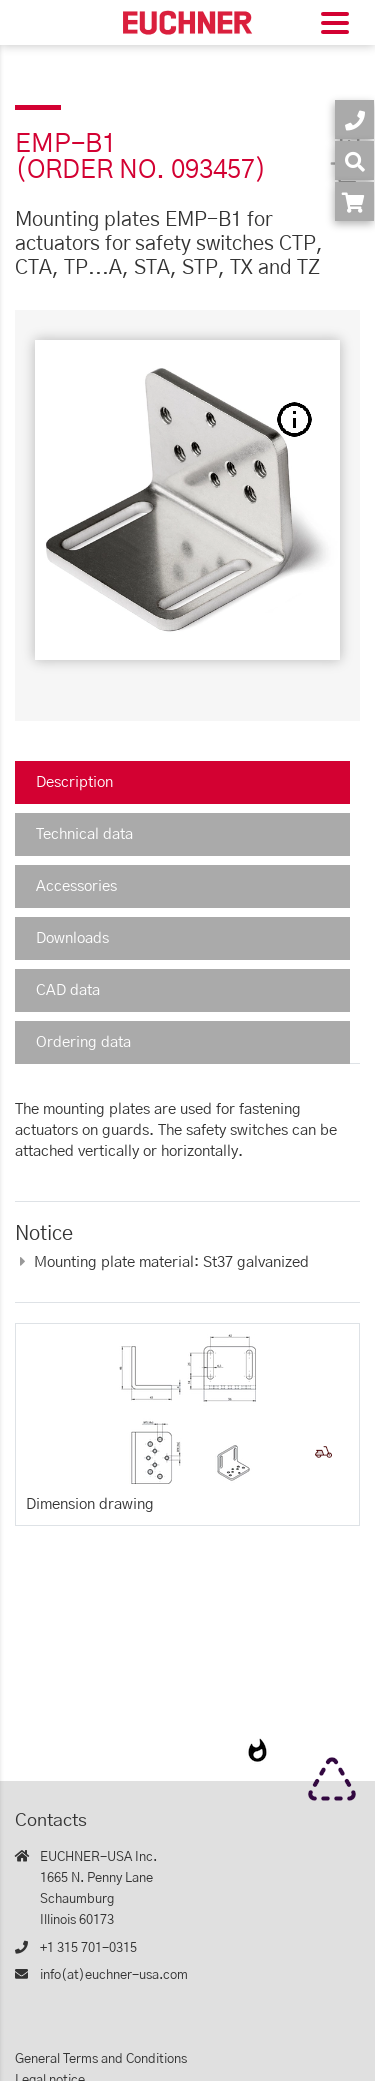  I want to click on select moped or scooter delivery option, so click(323, 1452).